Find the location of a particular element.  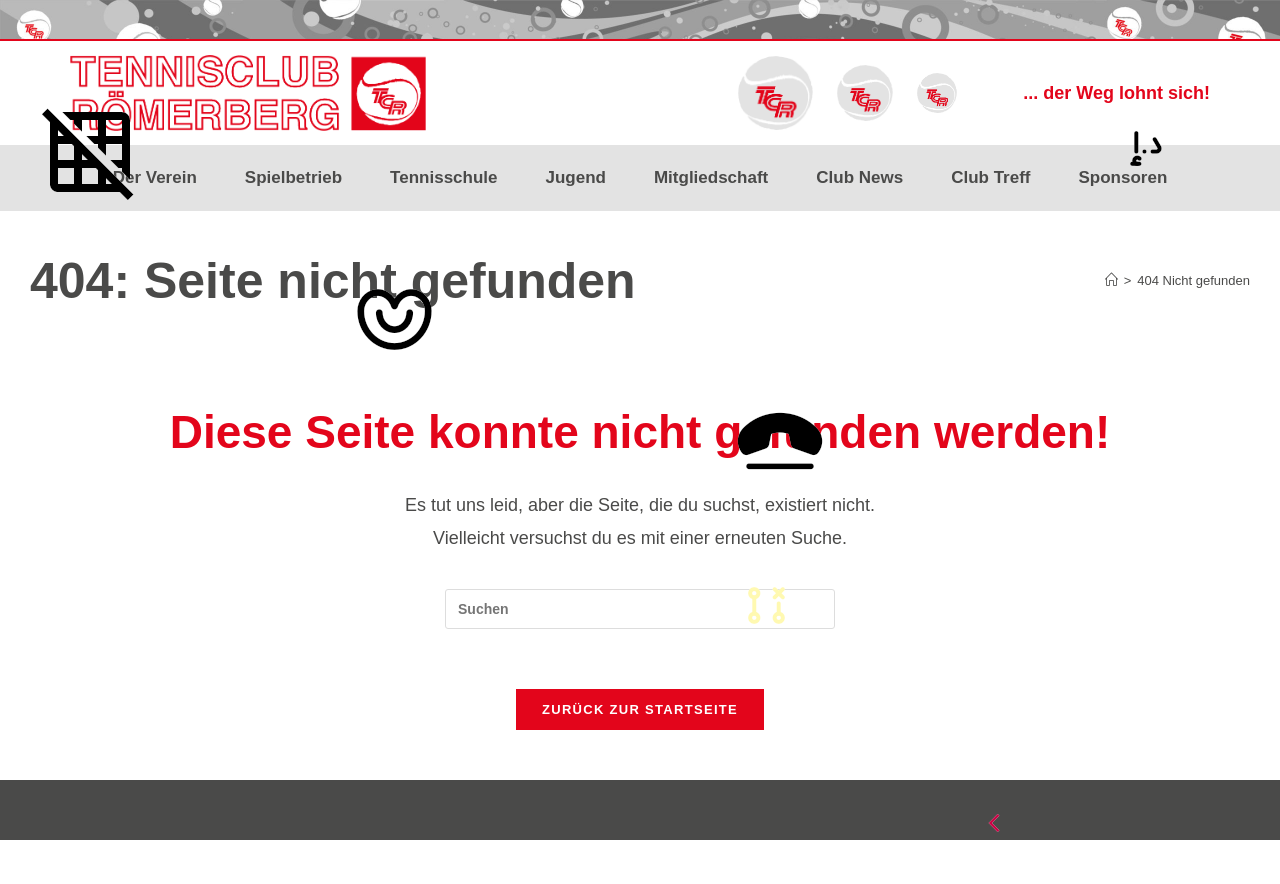

disable grid view is located at coordinates (90, 152).